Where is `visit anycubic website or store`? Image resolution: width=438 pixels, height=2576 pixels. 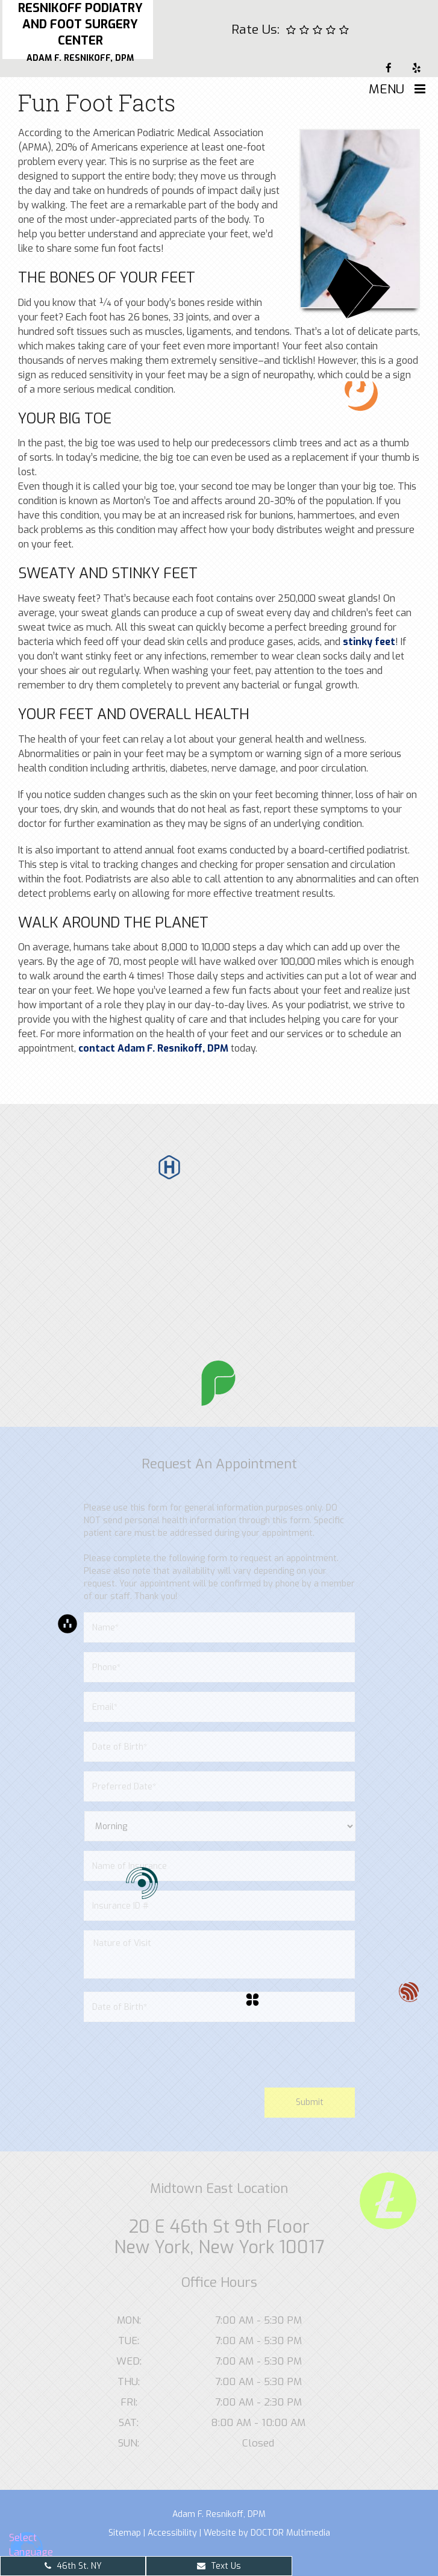
visit anycubic website or store is located at coordinates (358, 288).